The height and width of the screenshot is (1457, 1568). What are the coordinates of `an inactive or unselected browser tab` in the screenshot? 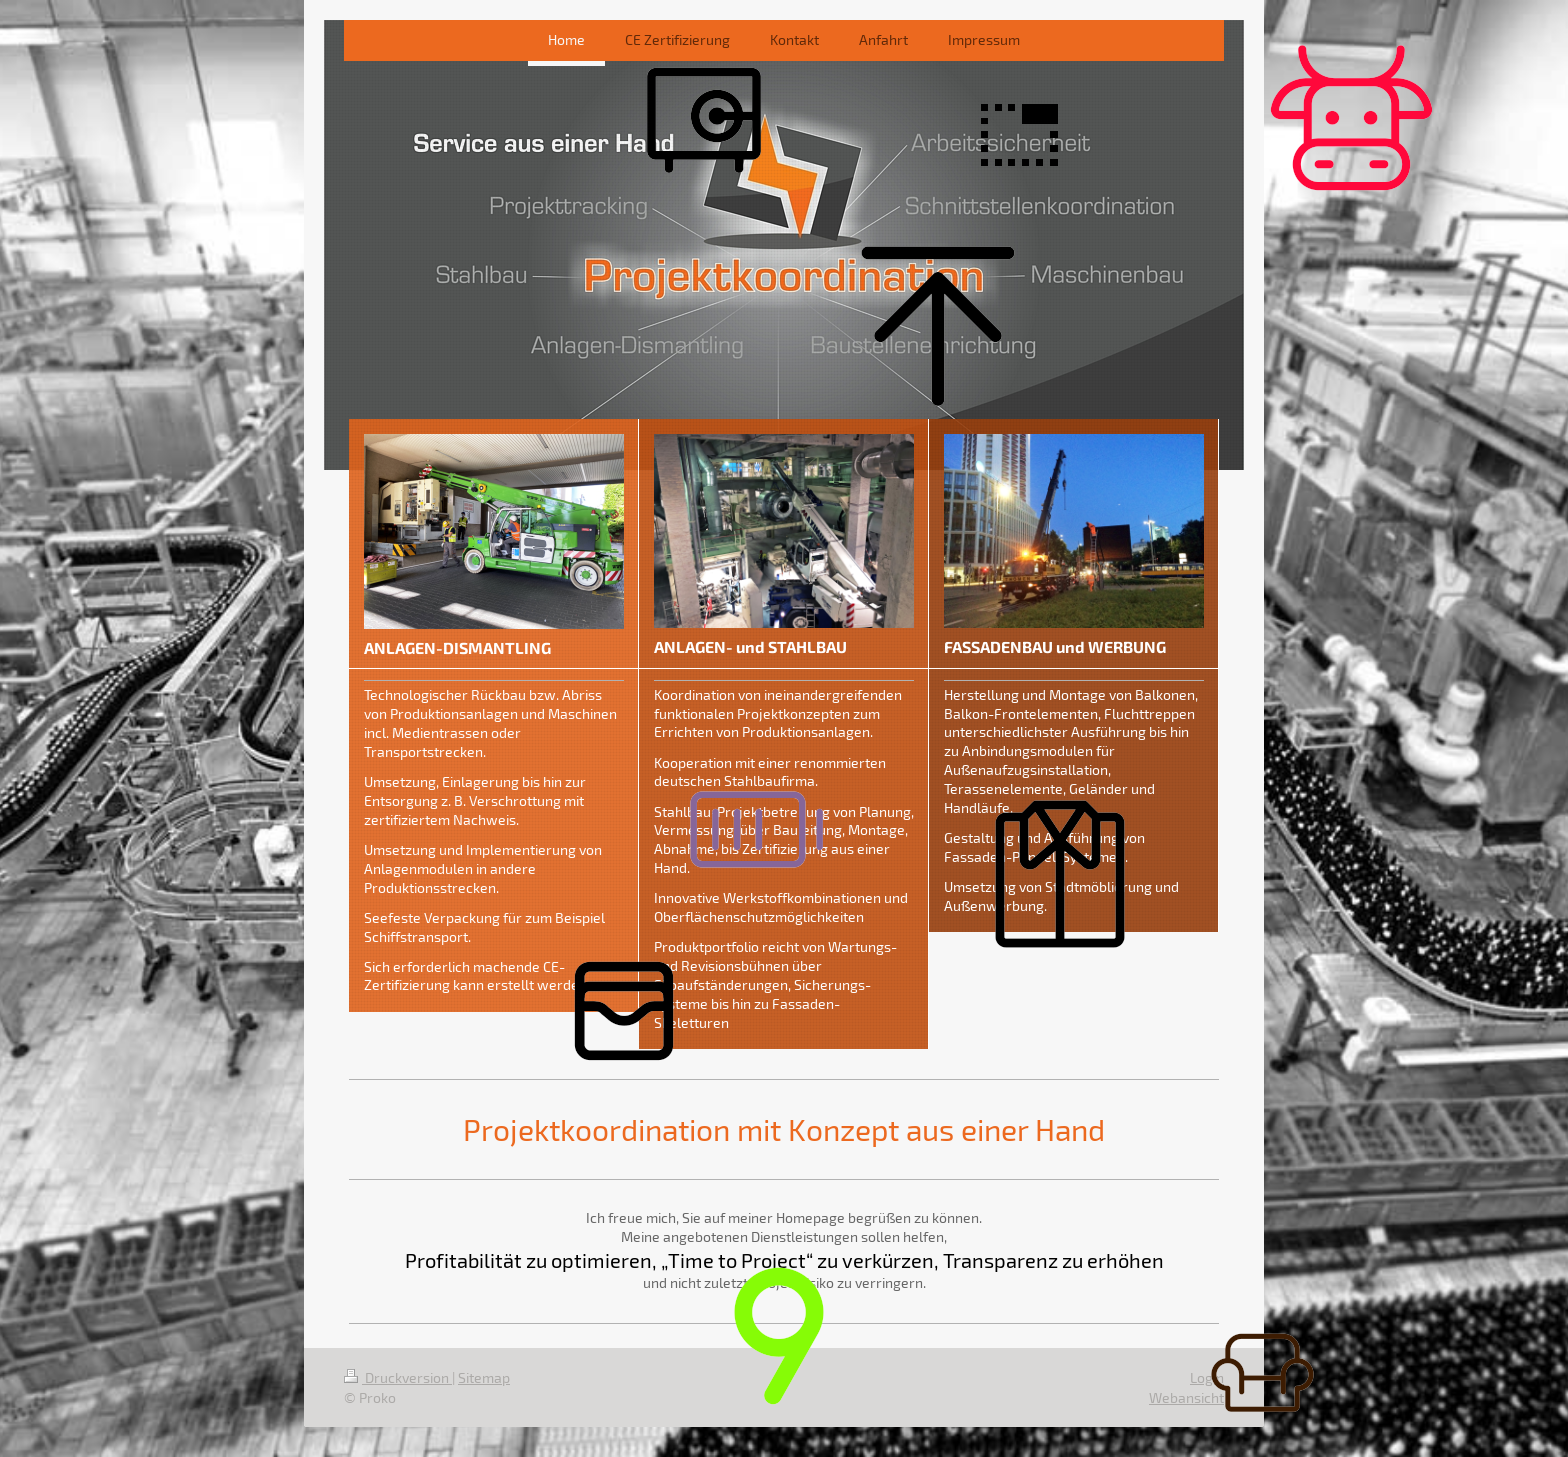 It's located at (1019, 135).